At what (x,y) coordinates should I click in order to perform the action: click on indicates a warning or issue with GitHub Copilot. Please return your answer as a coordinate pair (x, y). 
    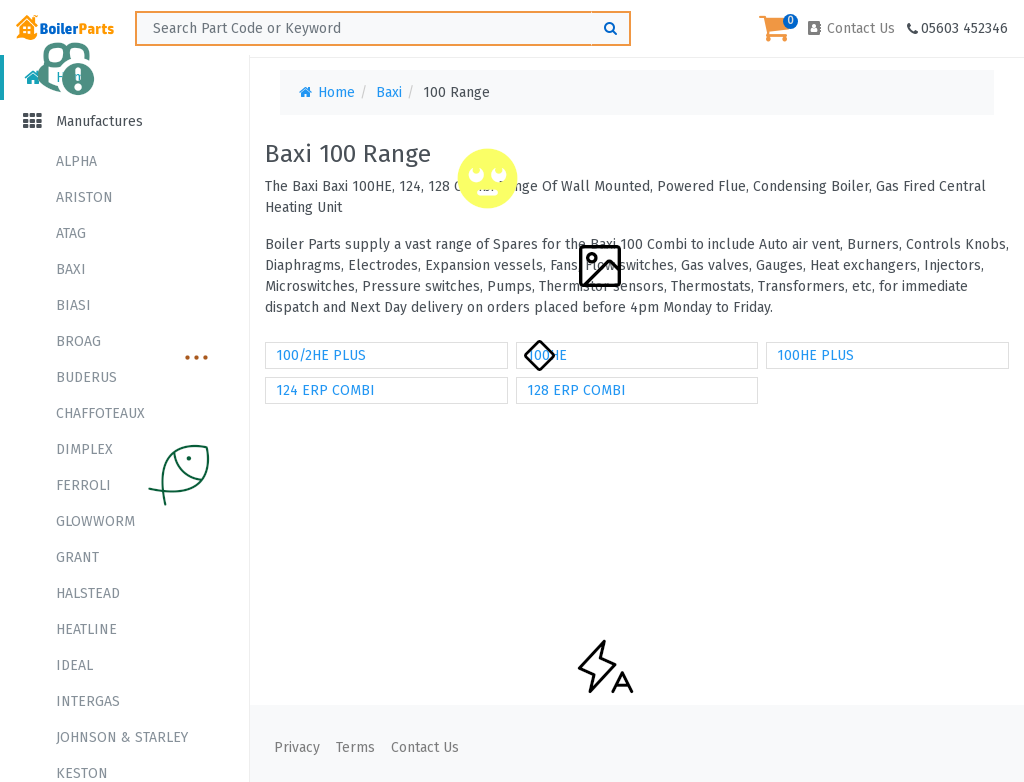
    Looking at the image, I should click on (66, 67).